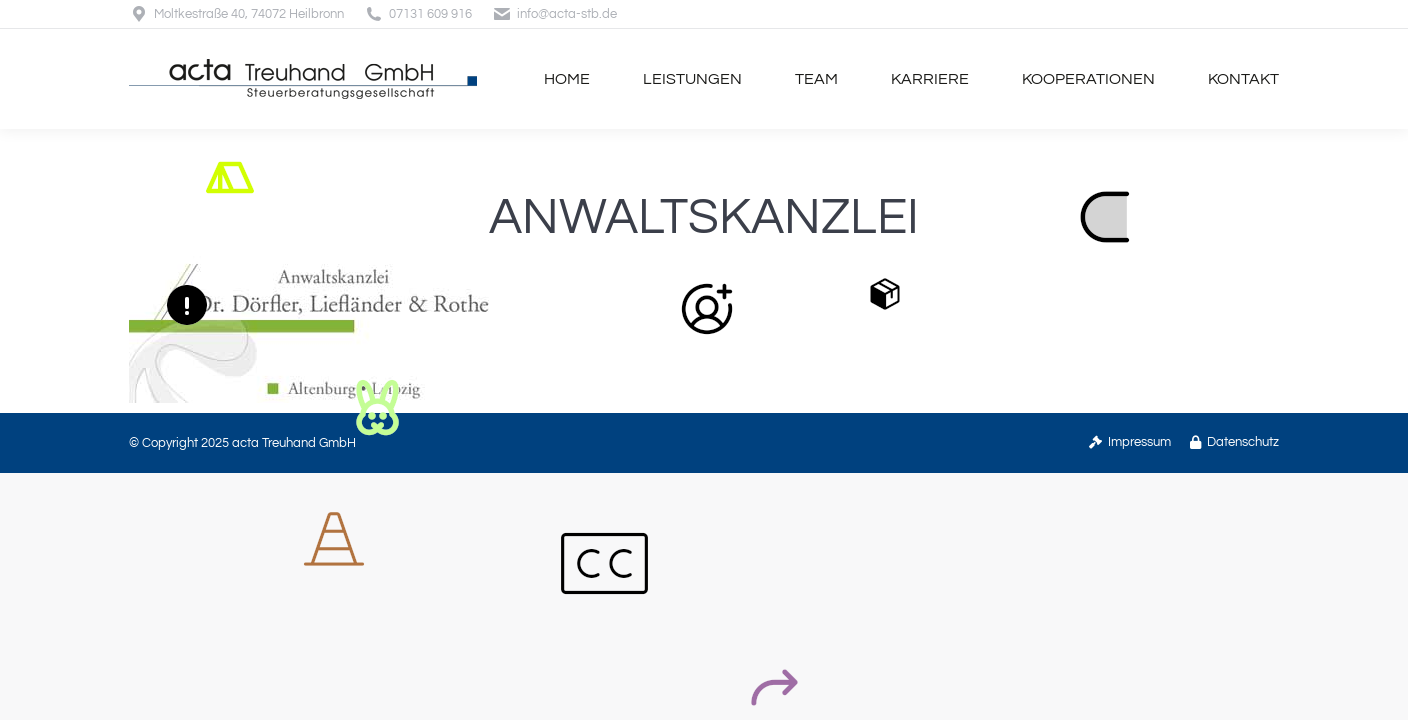 This screenshot has height=720, width=1408. What do you see at coordinates (334, 540) in the screenshot?
I see `indicates a work in progress or under construction area` at bounding box center [334, 540].